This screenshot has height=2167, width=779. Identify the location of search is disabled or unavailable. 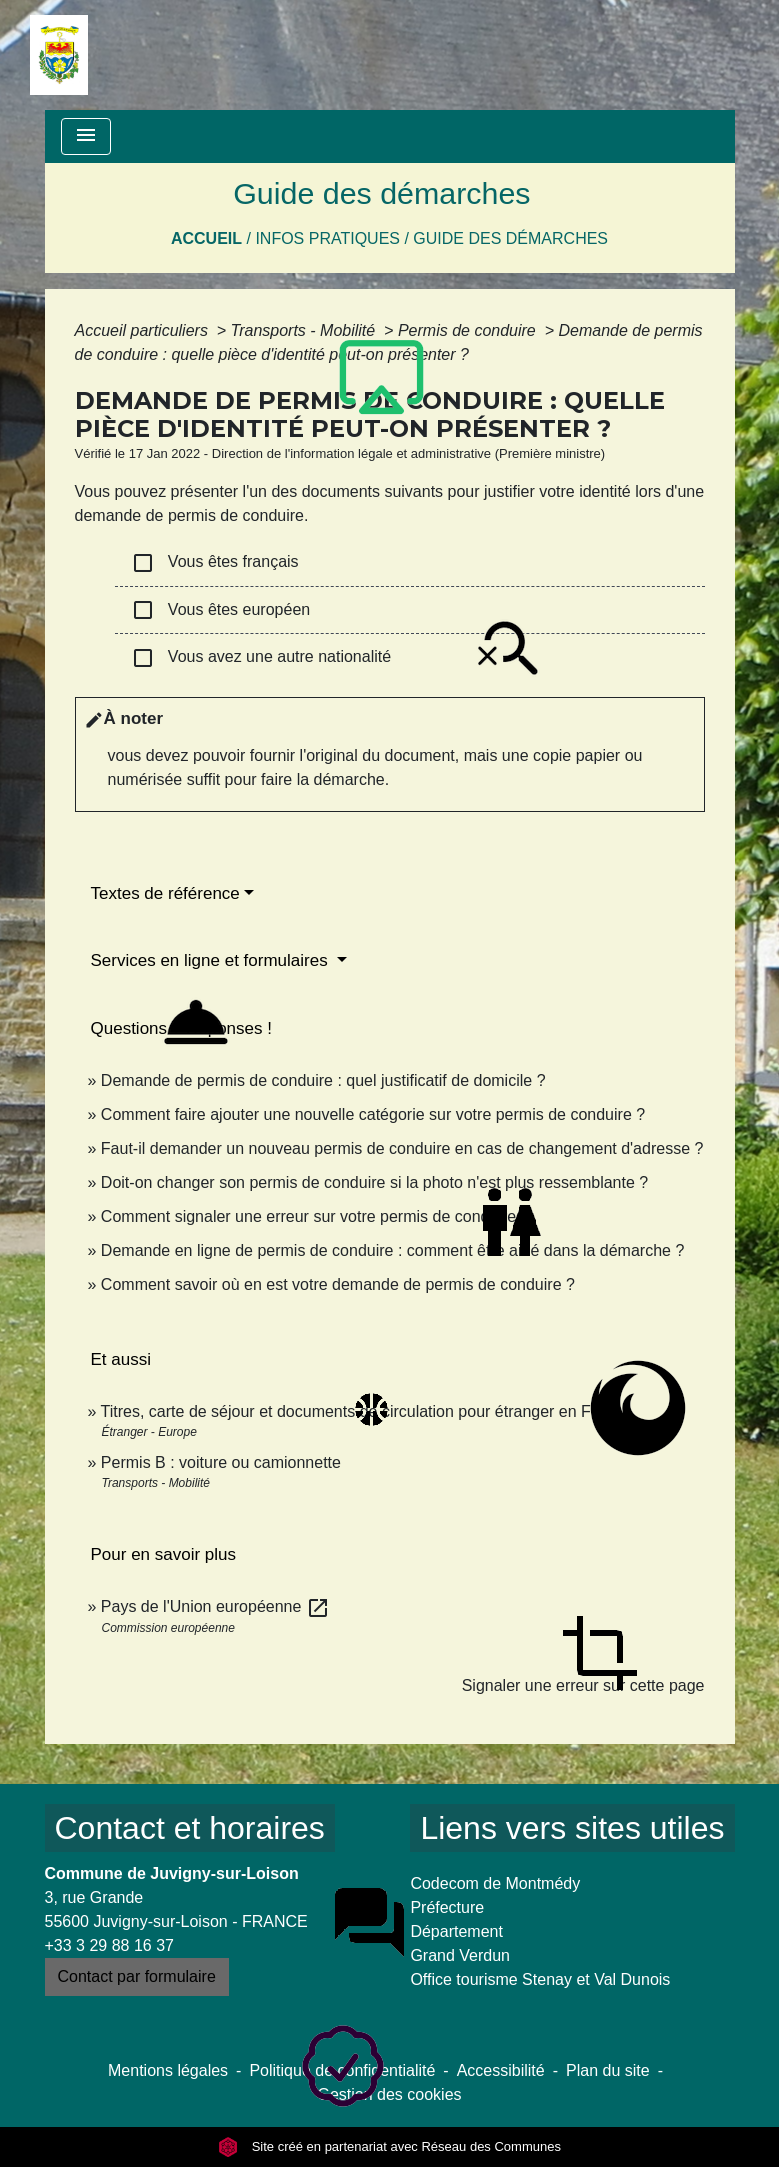
(512, 649).